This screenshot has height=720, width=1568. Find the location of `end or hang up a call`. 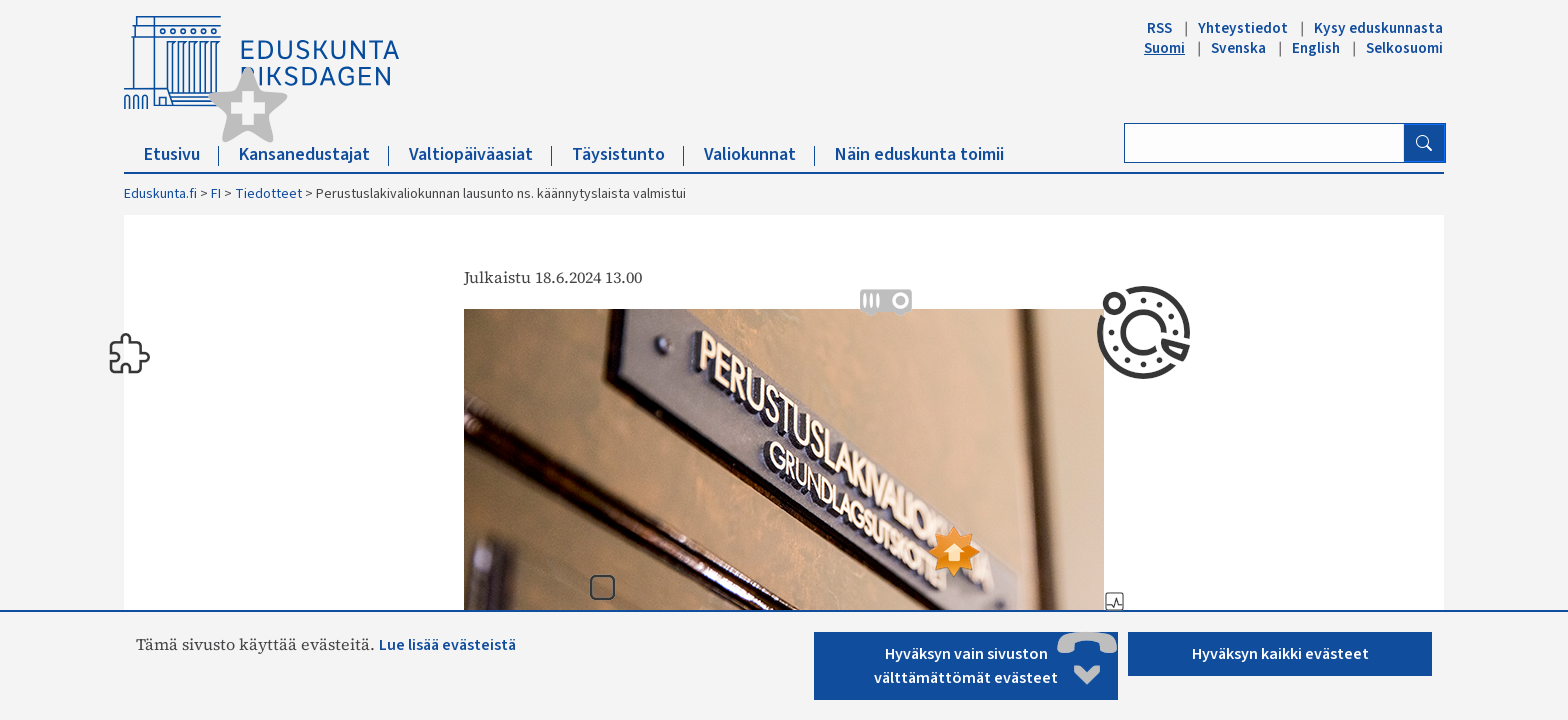

end or hang up a call is located at coordinates (1087, 653).